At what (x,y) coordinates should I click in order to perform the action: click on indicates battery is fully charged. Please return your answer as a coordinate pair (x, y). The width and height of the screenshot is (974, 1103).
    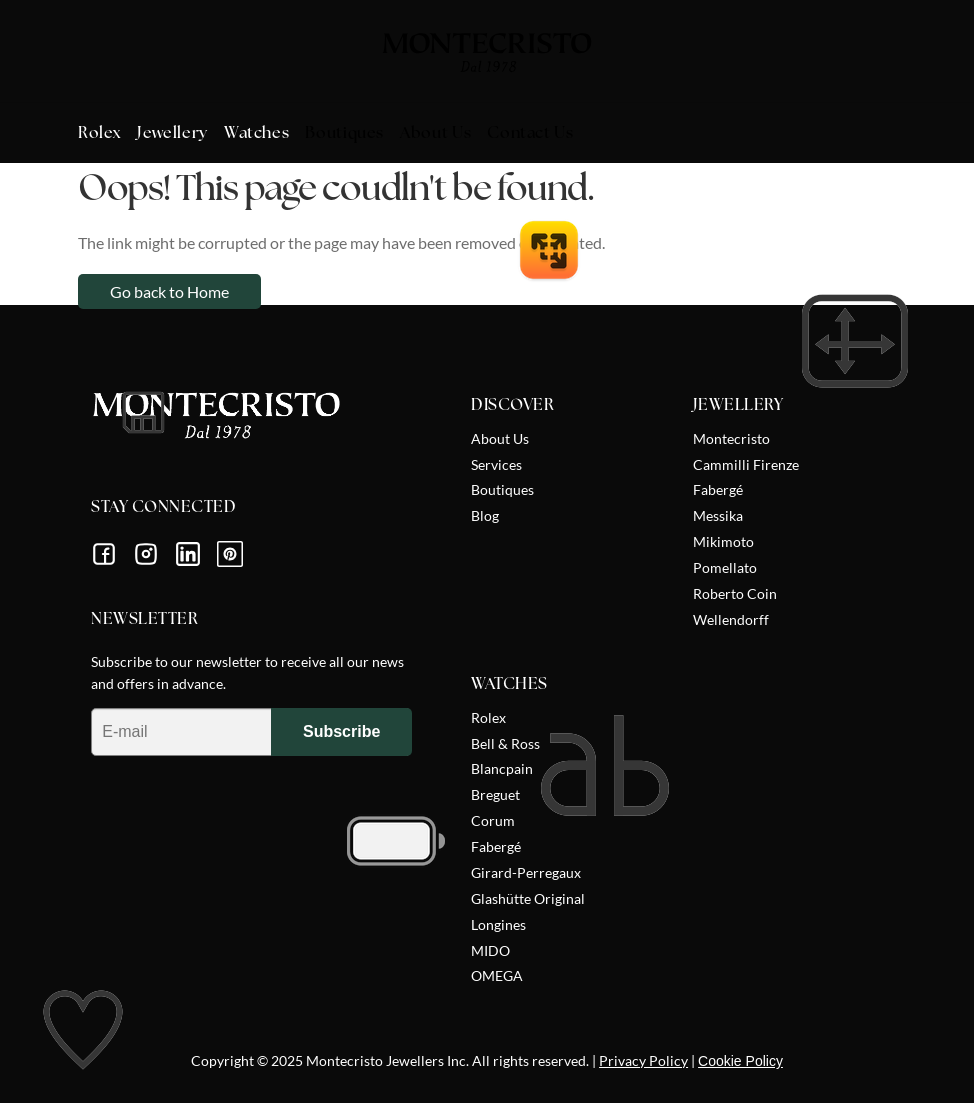
    Looking at the image, I should click on (396, 841).